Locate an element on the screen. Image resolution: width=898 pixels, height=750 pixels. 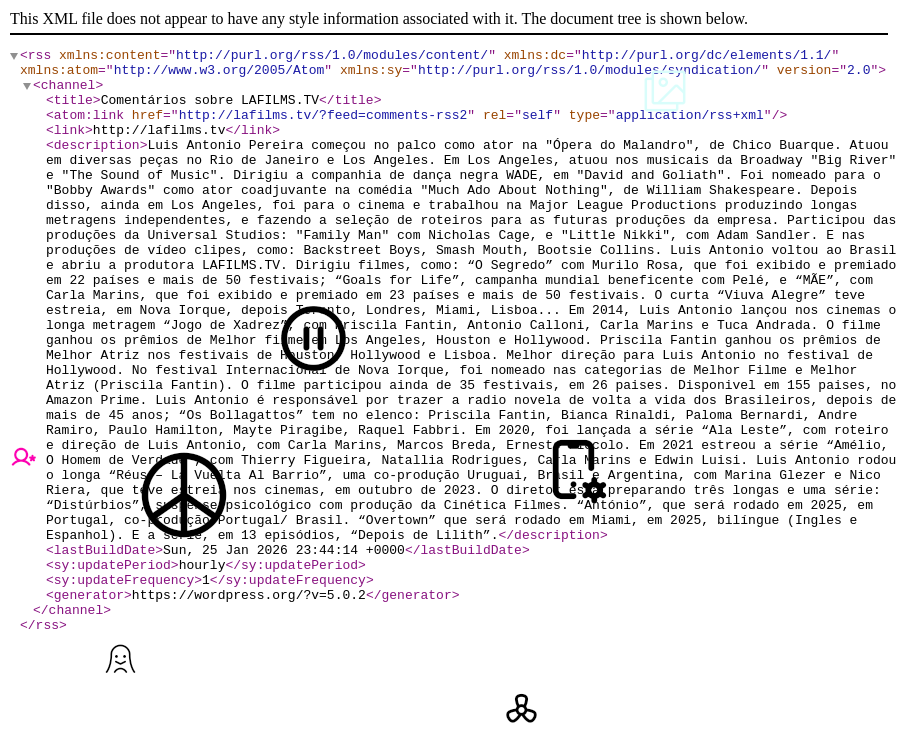
indicates linux operating system compatibility is located at coordinates (120, 660).